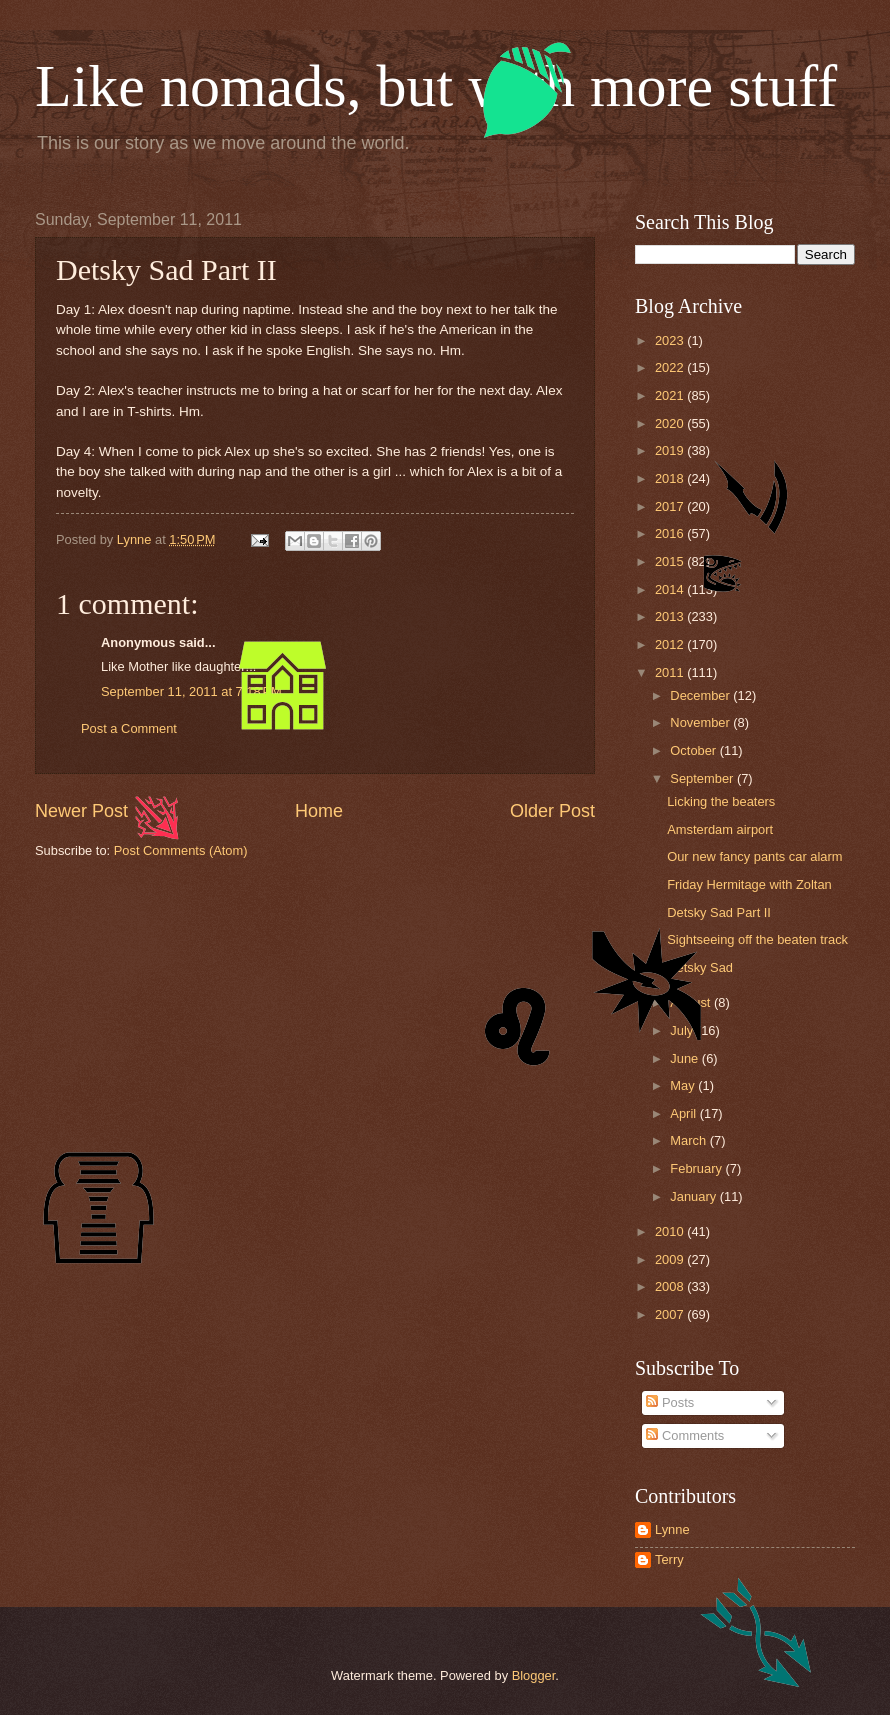  I want to click on view helicoprion creature profile, so click(722, 573).